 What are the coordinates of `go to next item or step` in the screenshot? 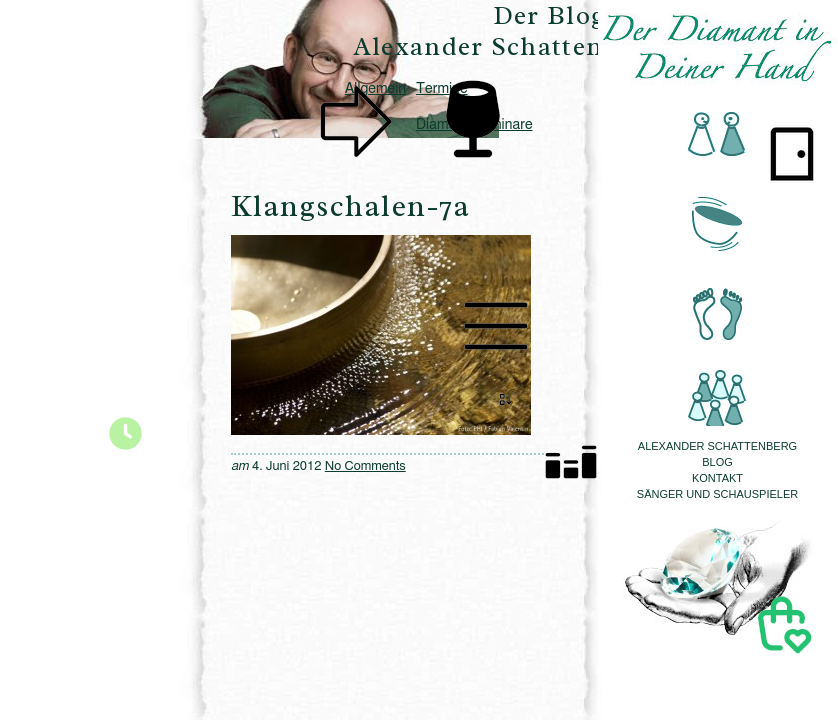 It's located at (353, 121).